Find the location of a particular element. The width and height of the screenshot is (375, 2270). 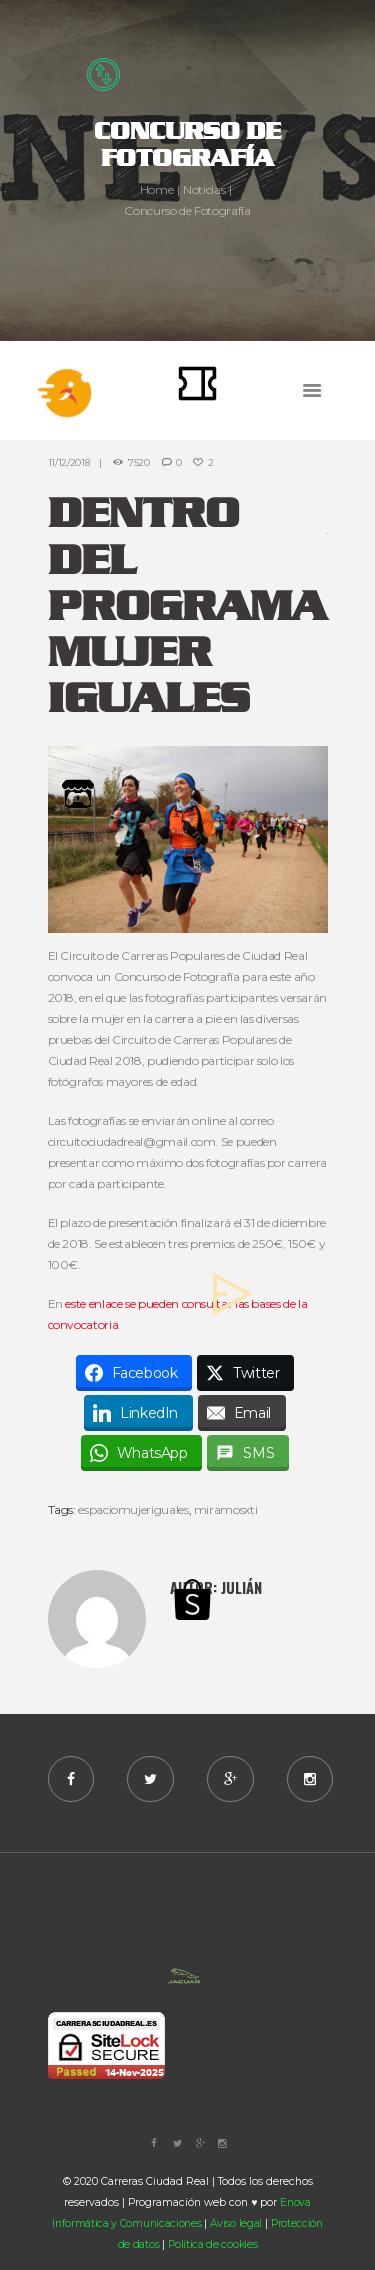

open the Shopee shopping app is located at coordinates (192, 1599).